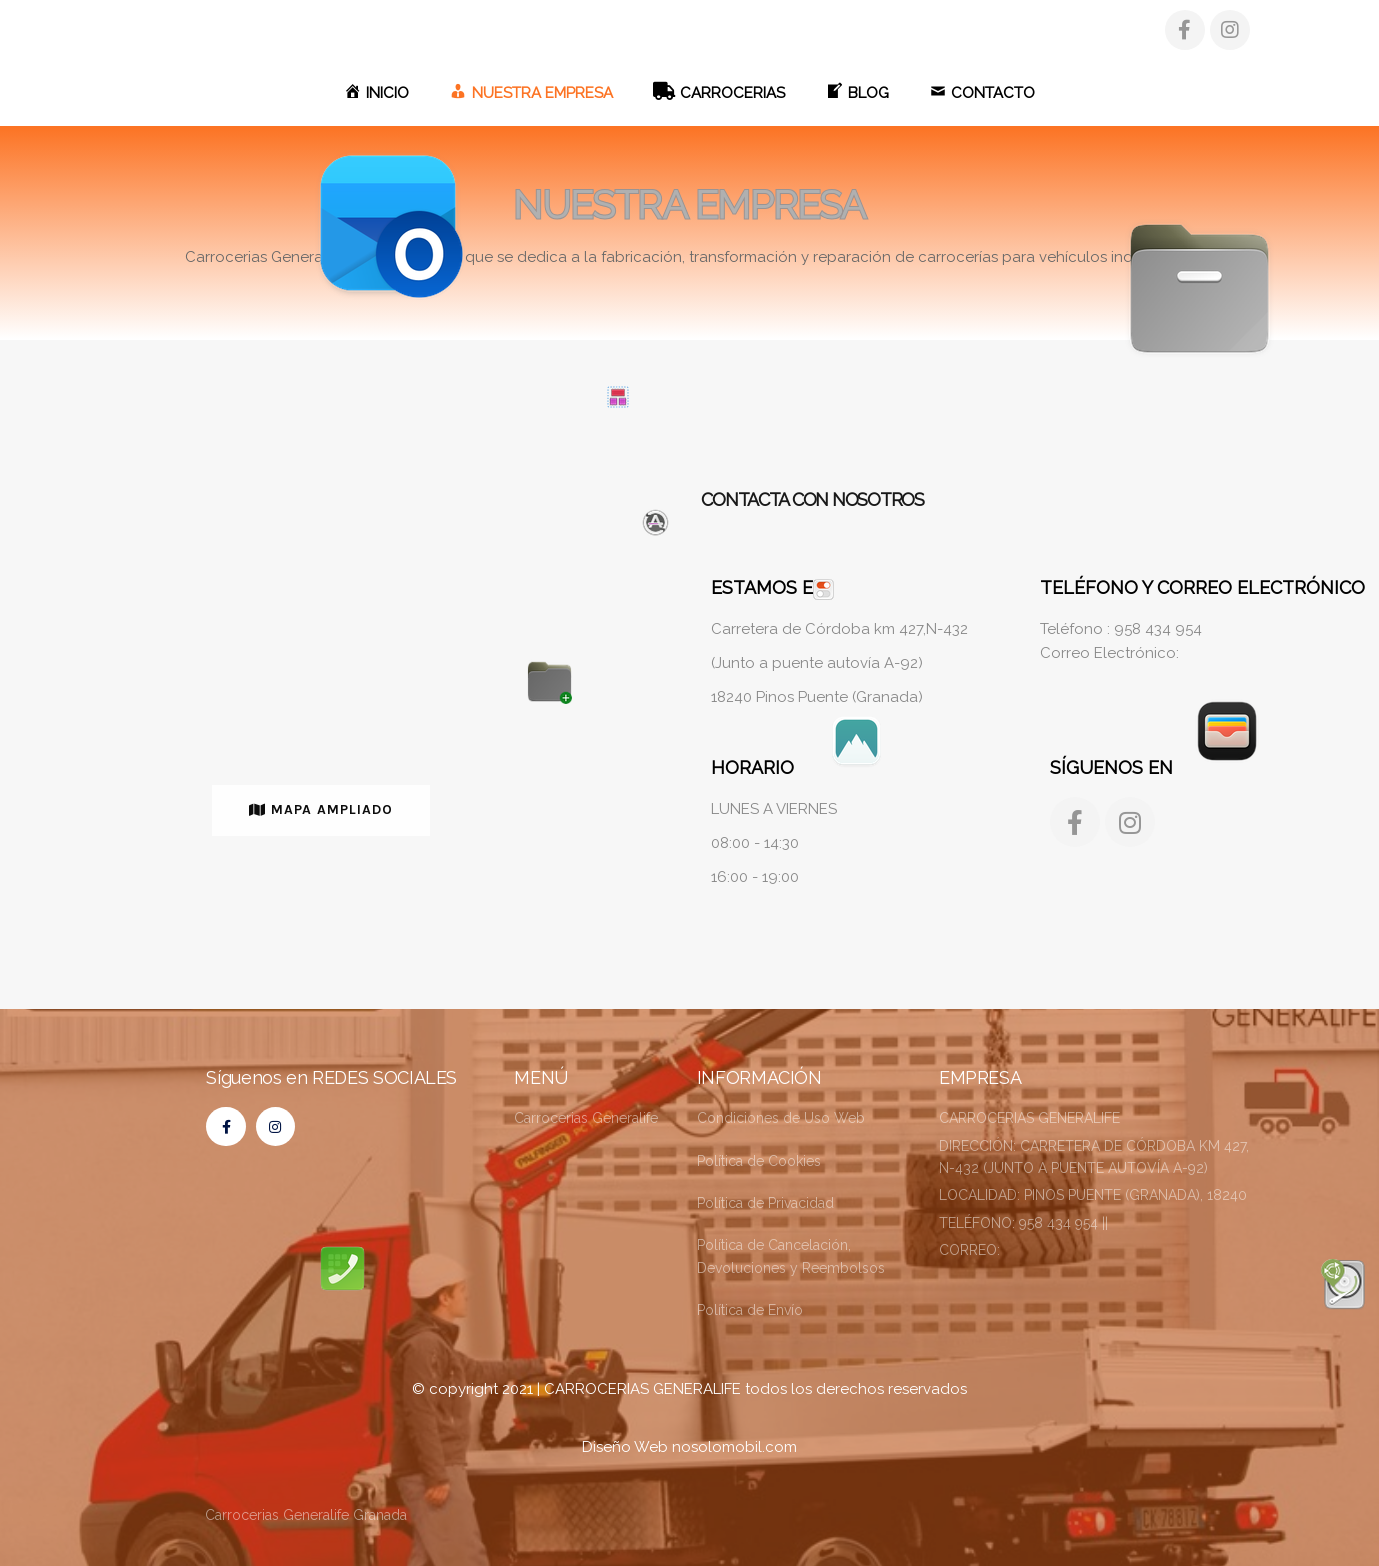 The width and height of the screenshot is (1379, 1566). Describe the element at coordinates (823, 589) in the screenshot. I see `open system settings` at that location.